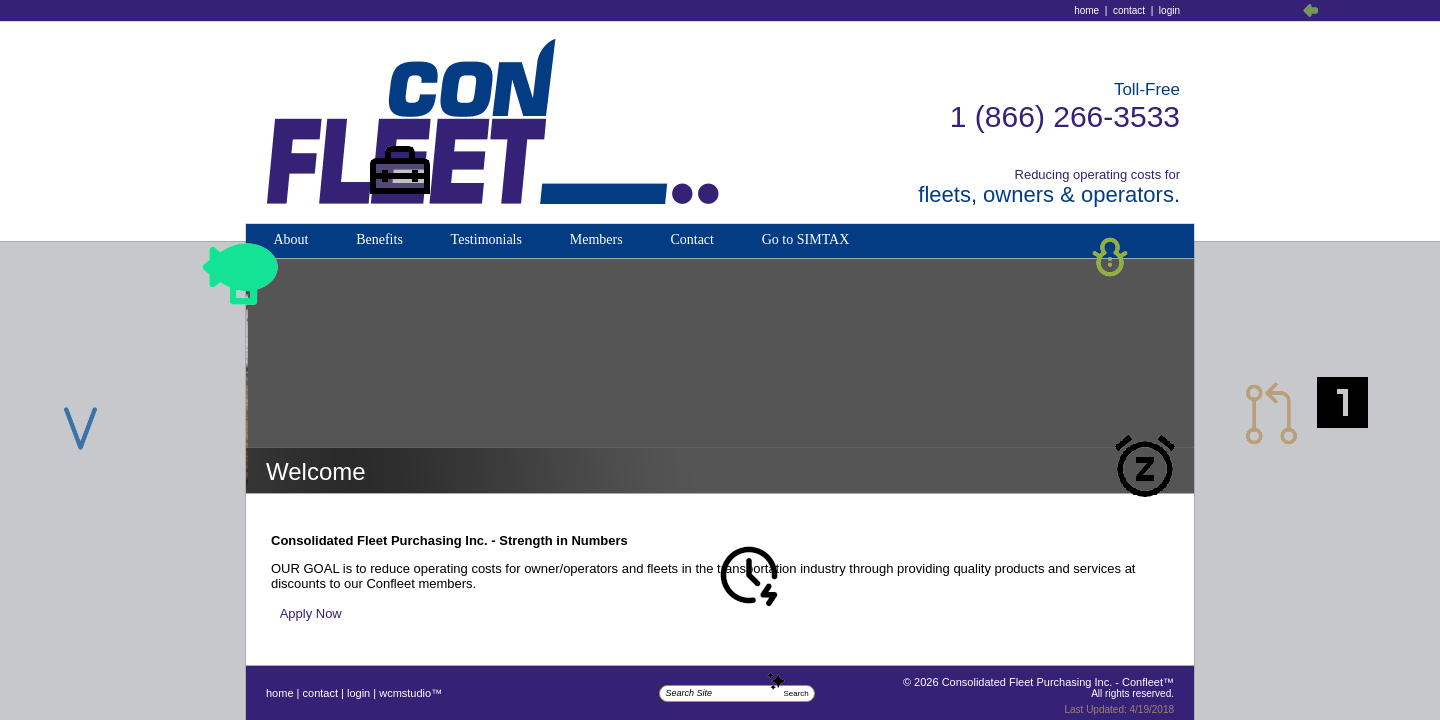  I want to click on access airship or blimp travel options, so click(240, 274).